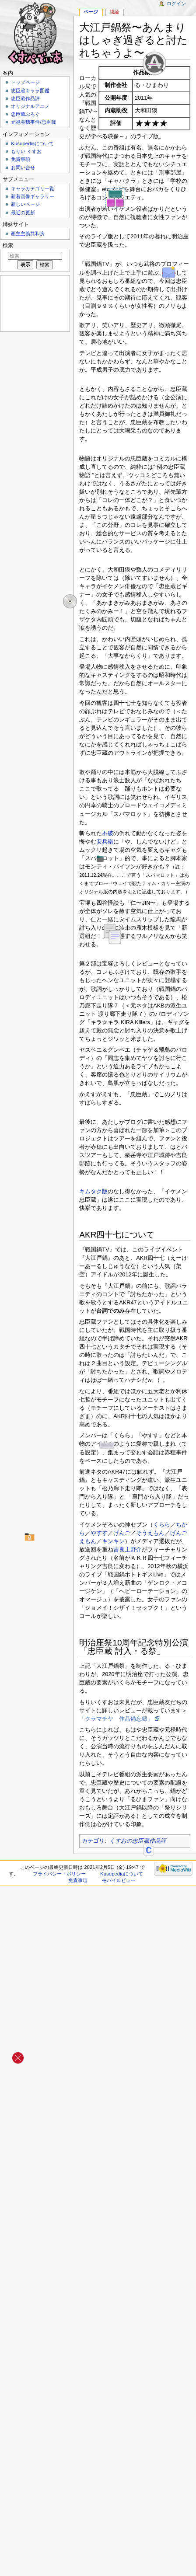  Describe the element at coordinates (154, 63) in the screenshot. I see `check for available software updates` at that location.